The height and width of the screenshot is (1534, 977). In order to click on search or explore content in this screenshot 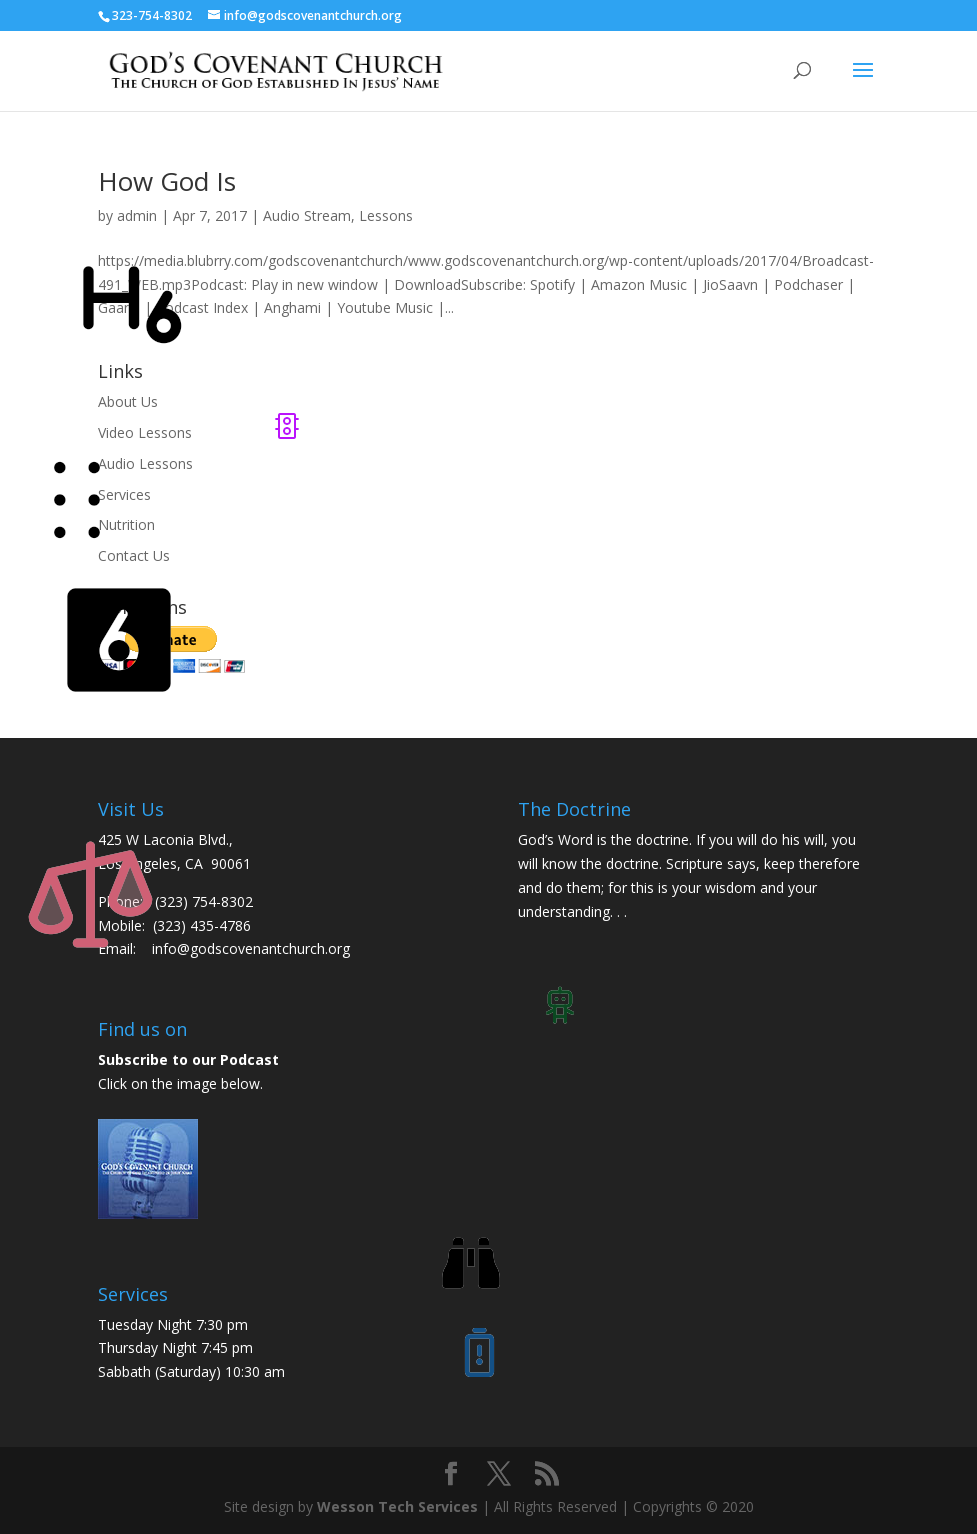, I will do `click(471, 1263)`.